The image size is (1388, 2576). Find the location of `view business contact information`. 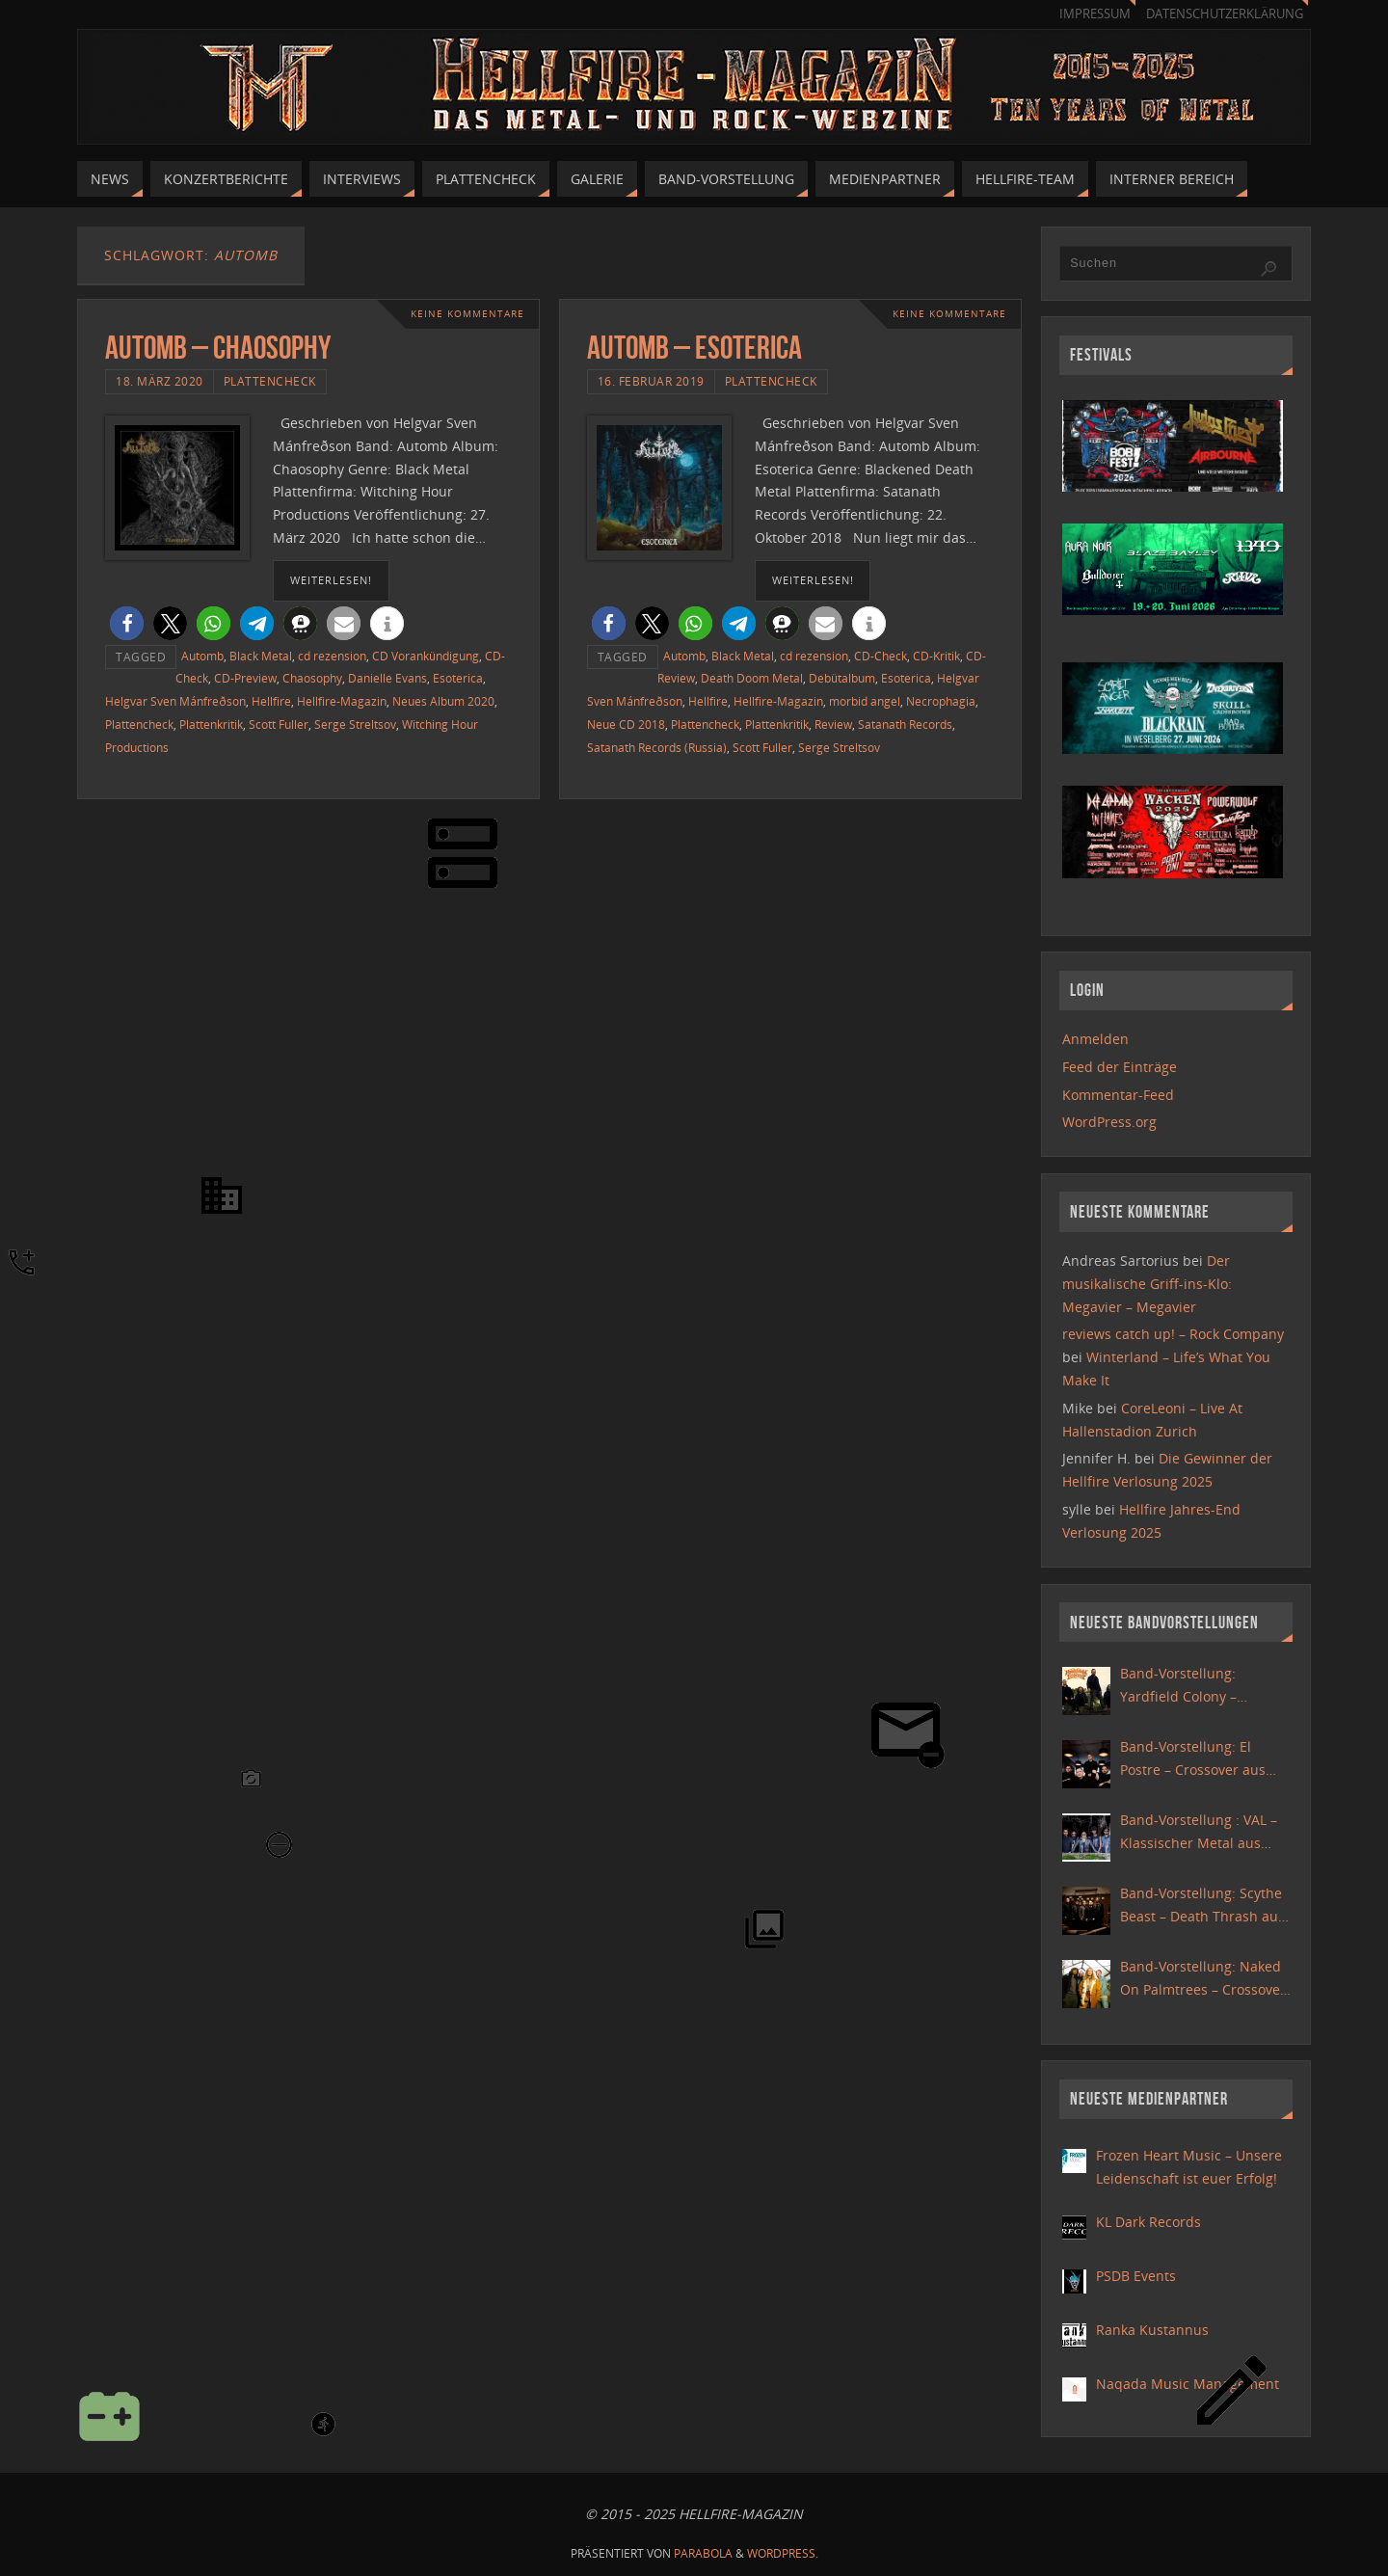

view business contact information is located at coordinates (222, 1195).